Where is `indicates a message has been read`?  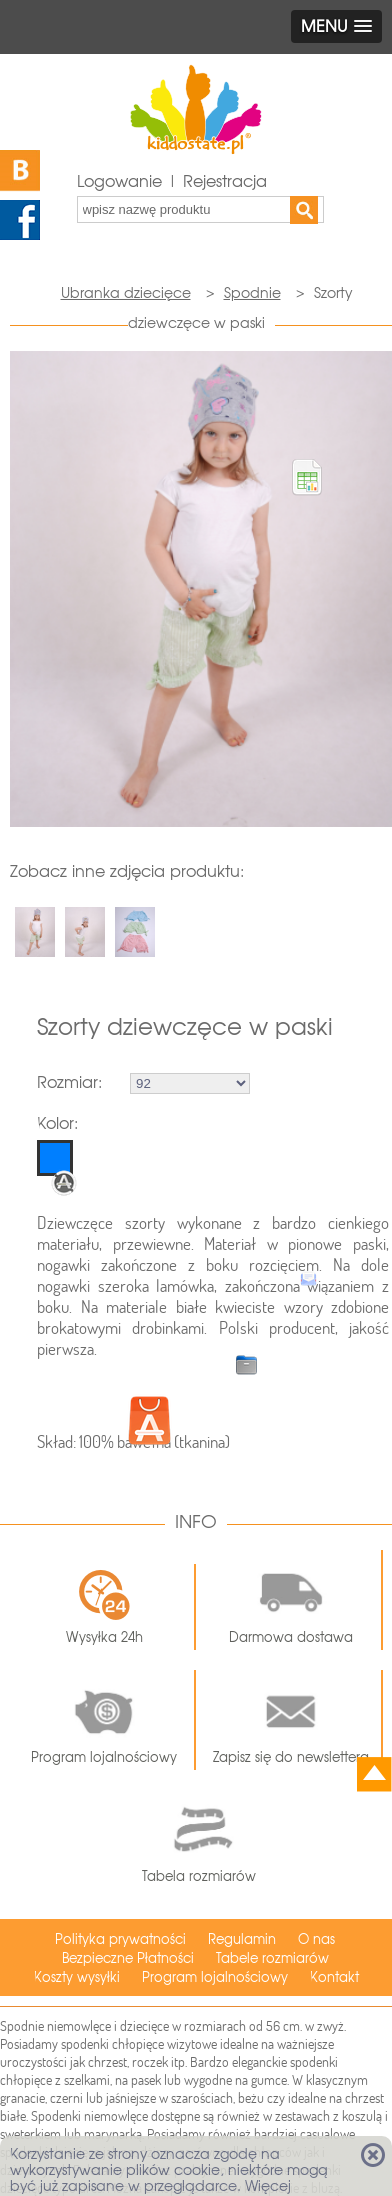
indicates a message has been read is located at coordinates (308, 1279).